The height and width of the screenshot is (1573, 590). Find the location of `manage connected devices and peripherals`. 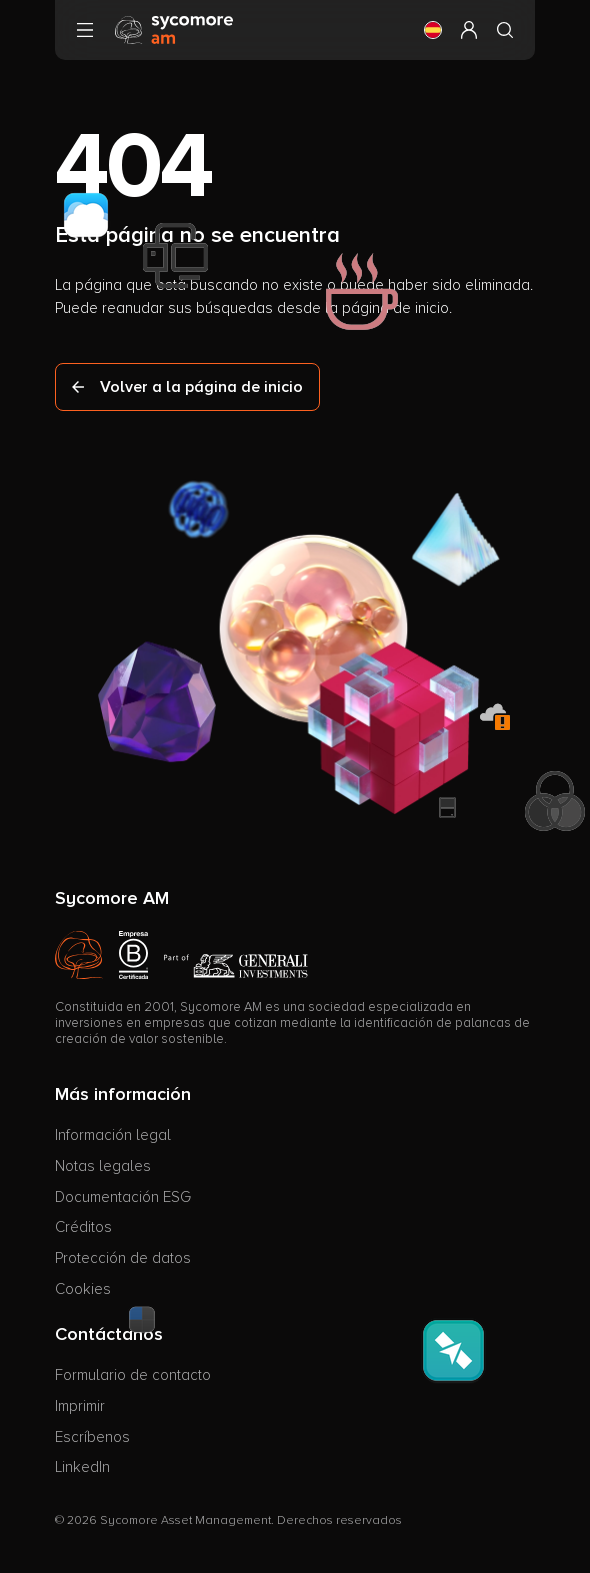

manage connected devices and peripherals is located at coordinates (175, 255).